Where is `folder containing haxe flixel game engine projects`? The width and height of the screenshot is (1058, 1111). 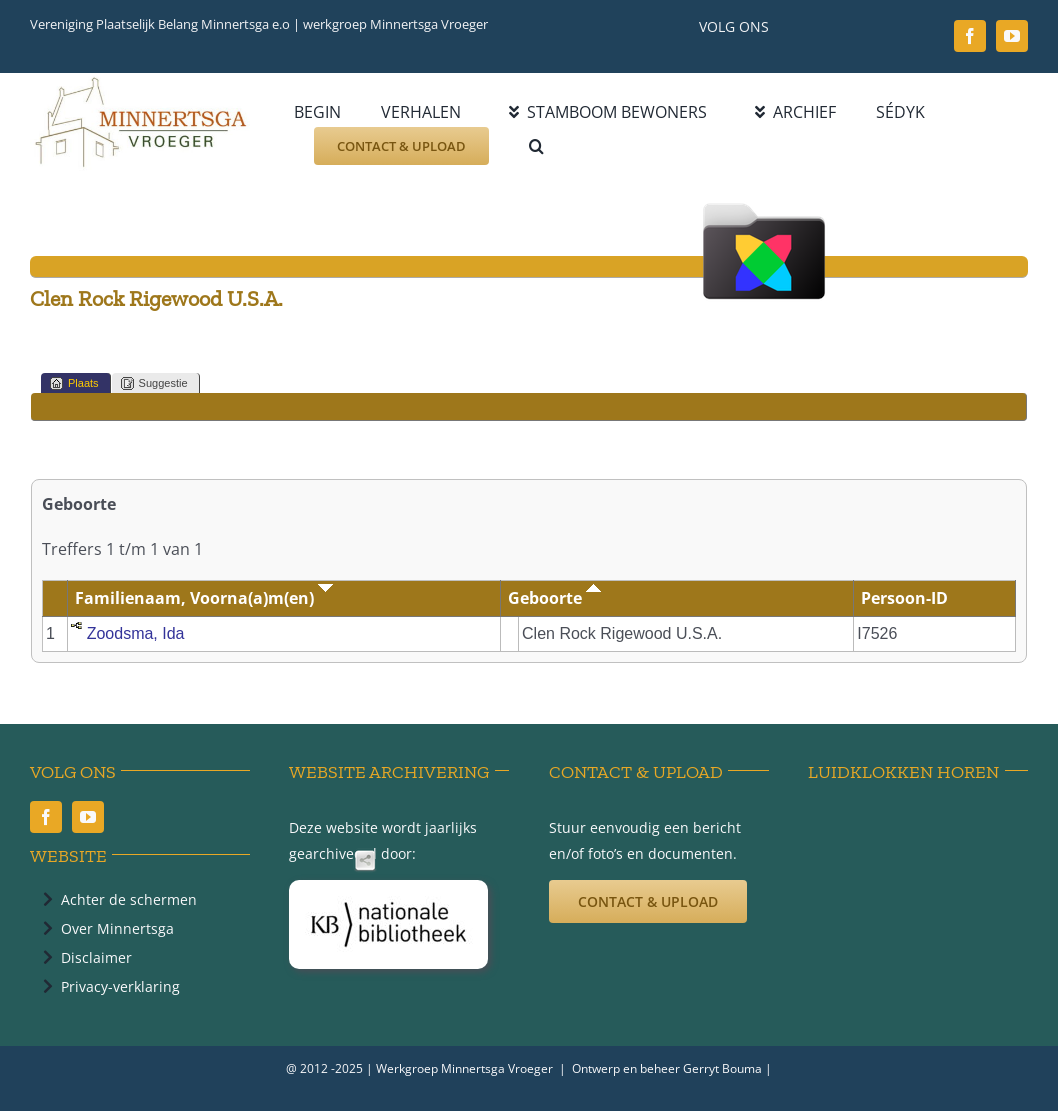 folder containing haxe flixel game engine projects is located at coordinates (763, 254).